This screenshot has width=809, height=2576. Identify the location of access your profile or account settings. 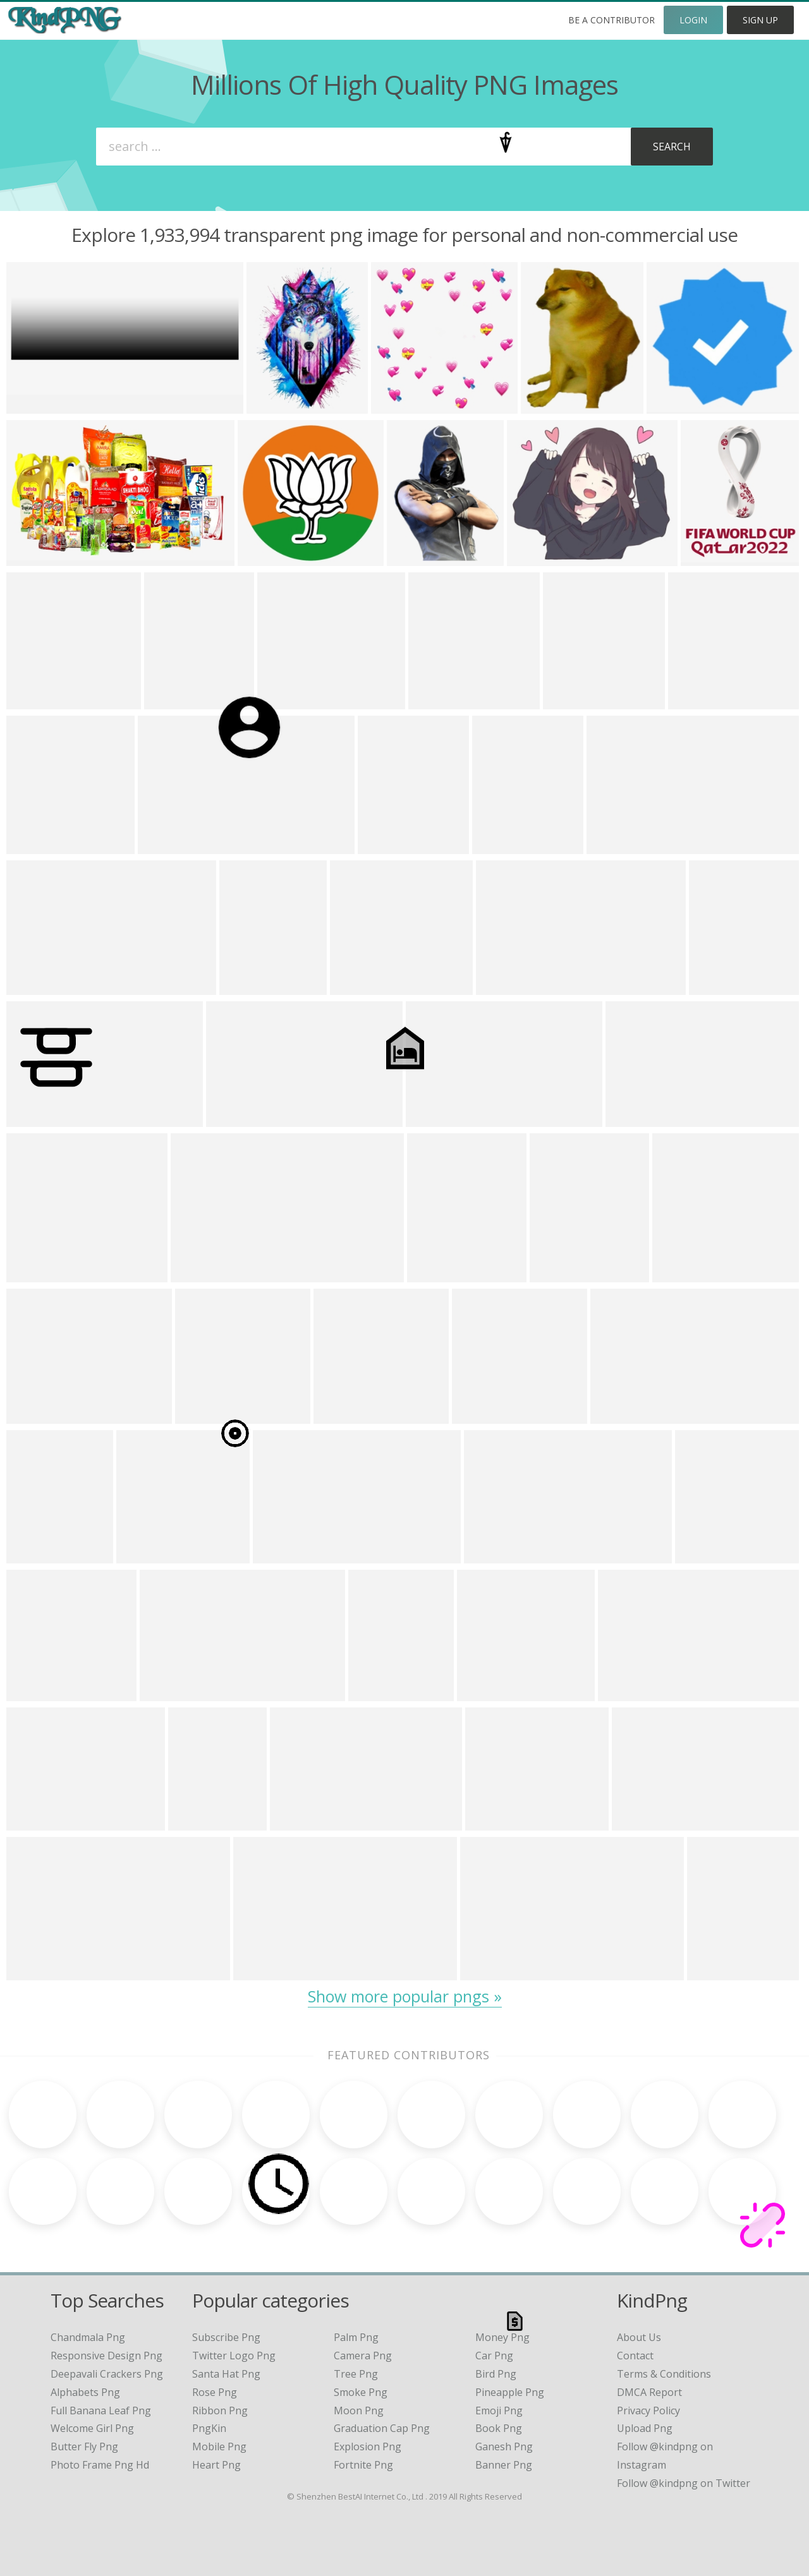
(249, 727).